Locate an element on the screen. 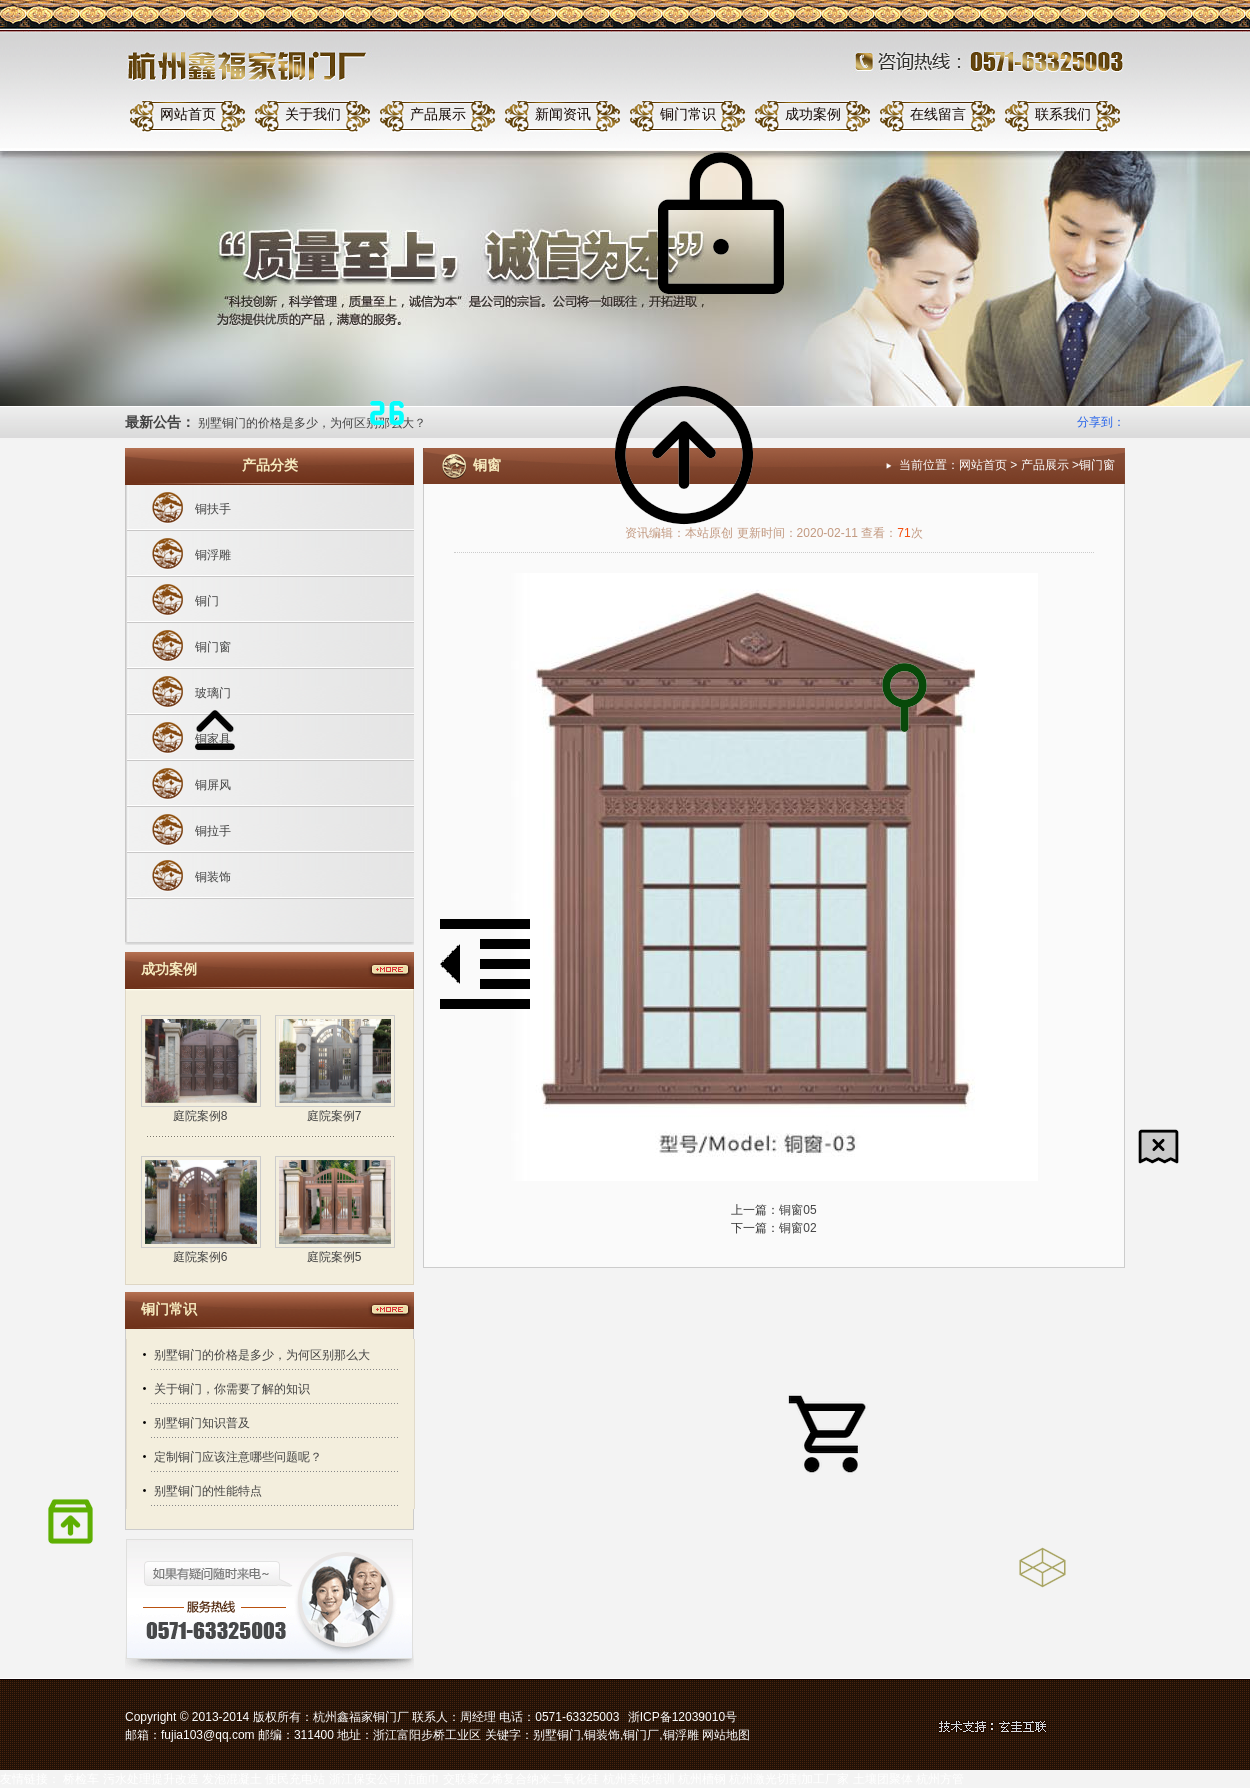 The height and width of the screenshot is (1788, 1250). upload or export a package is located at coordinates (70, 1521).